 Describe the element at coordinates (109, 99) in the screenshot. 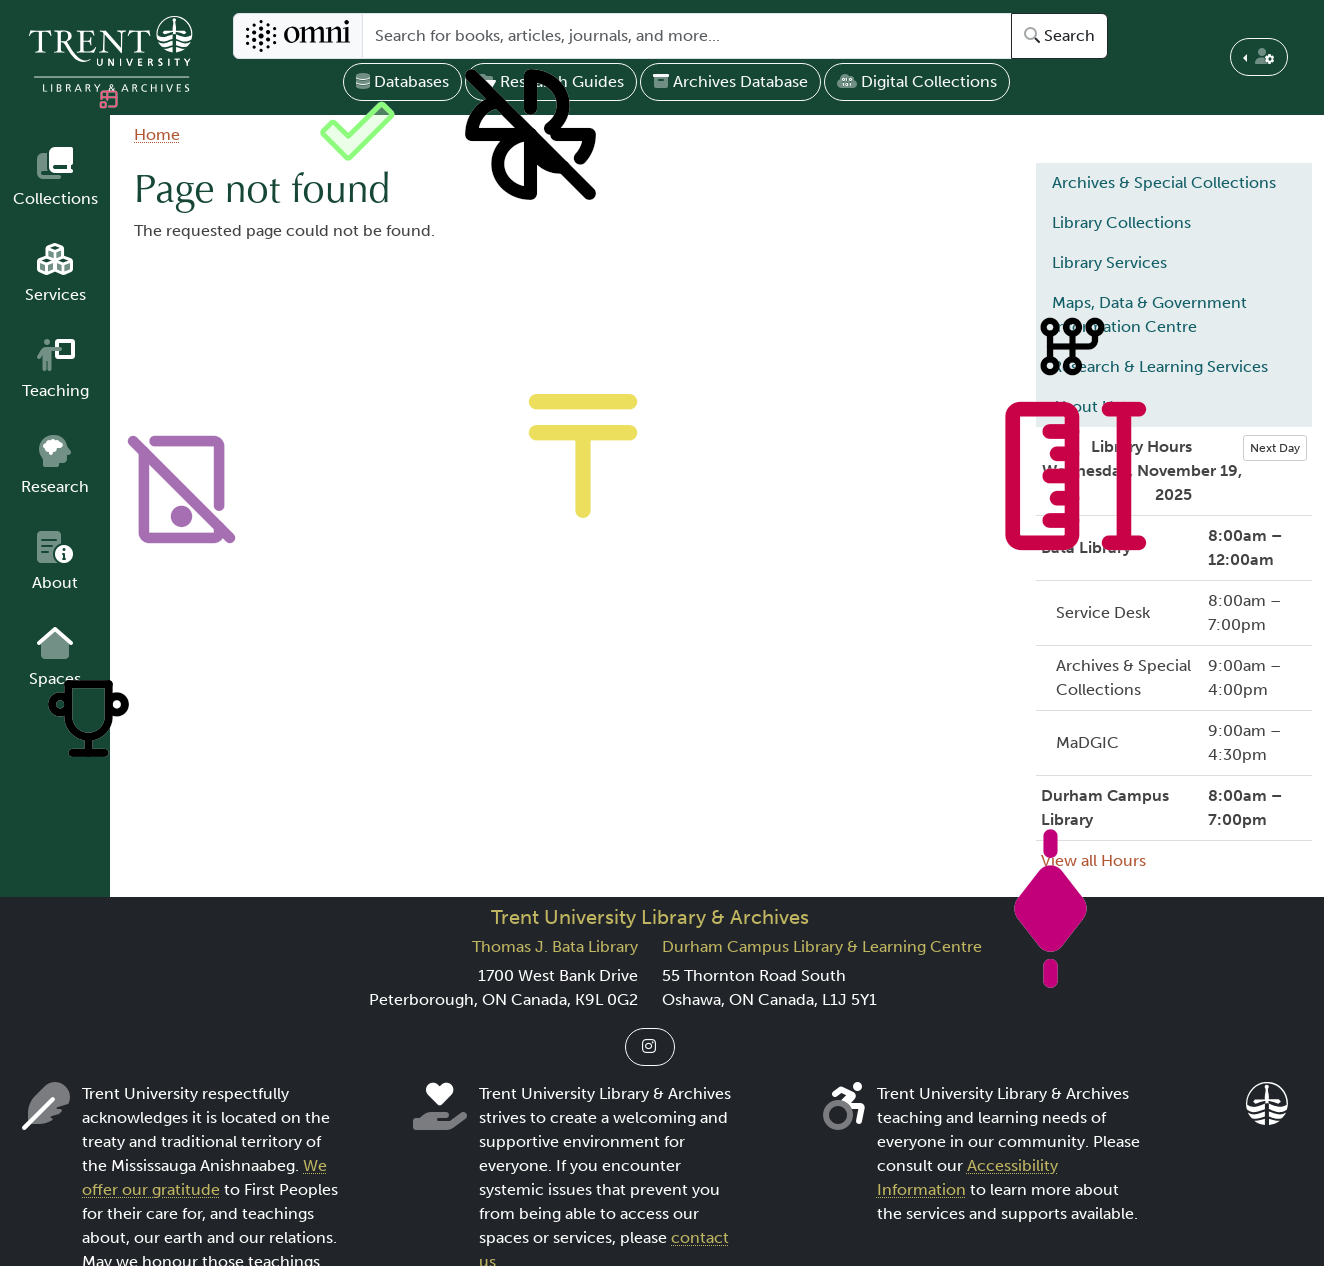

I see `create a table alias or reference` at that location.